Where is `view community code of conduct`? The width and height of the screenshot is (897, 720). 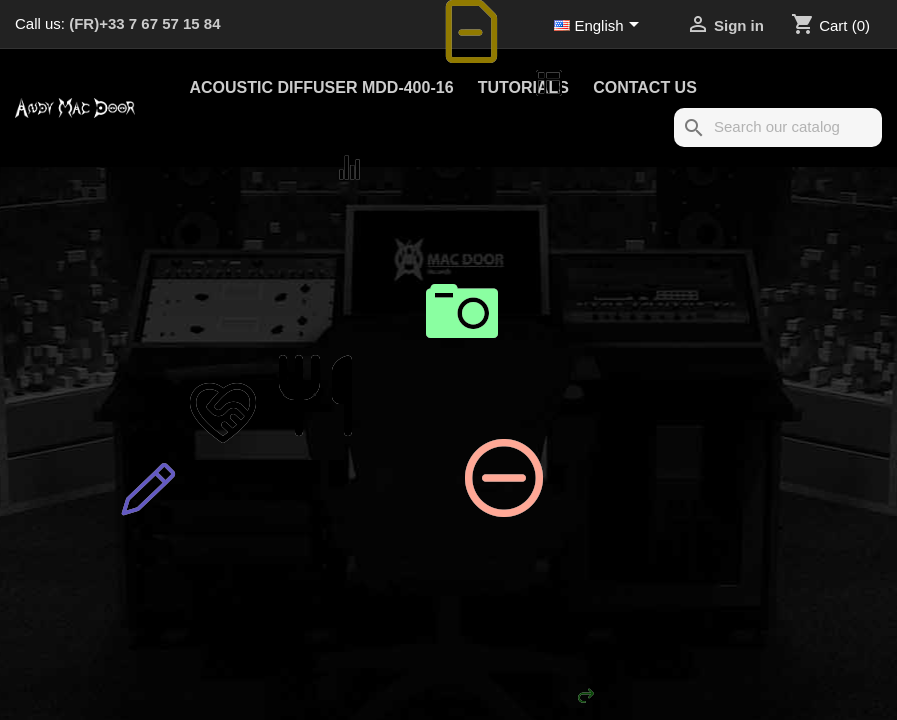 view community code of conduct is located at coordinates (223, 412).